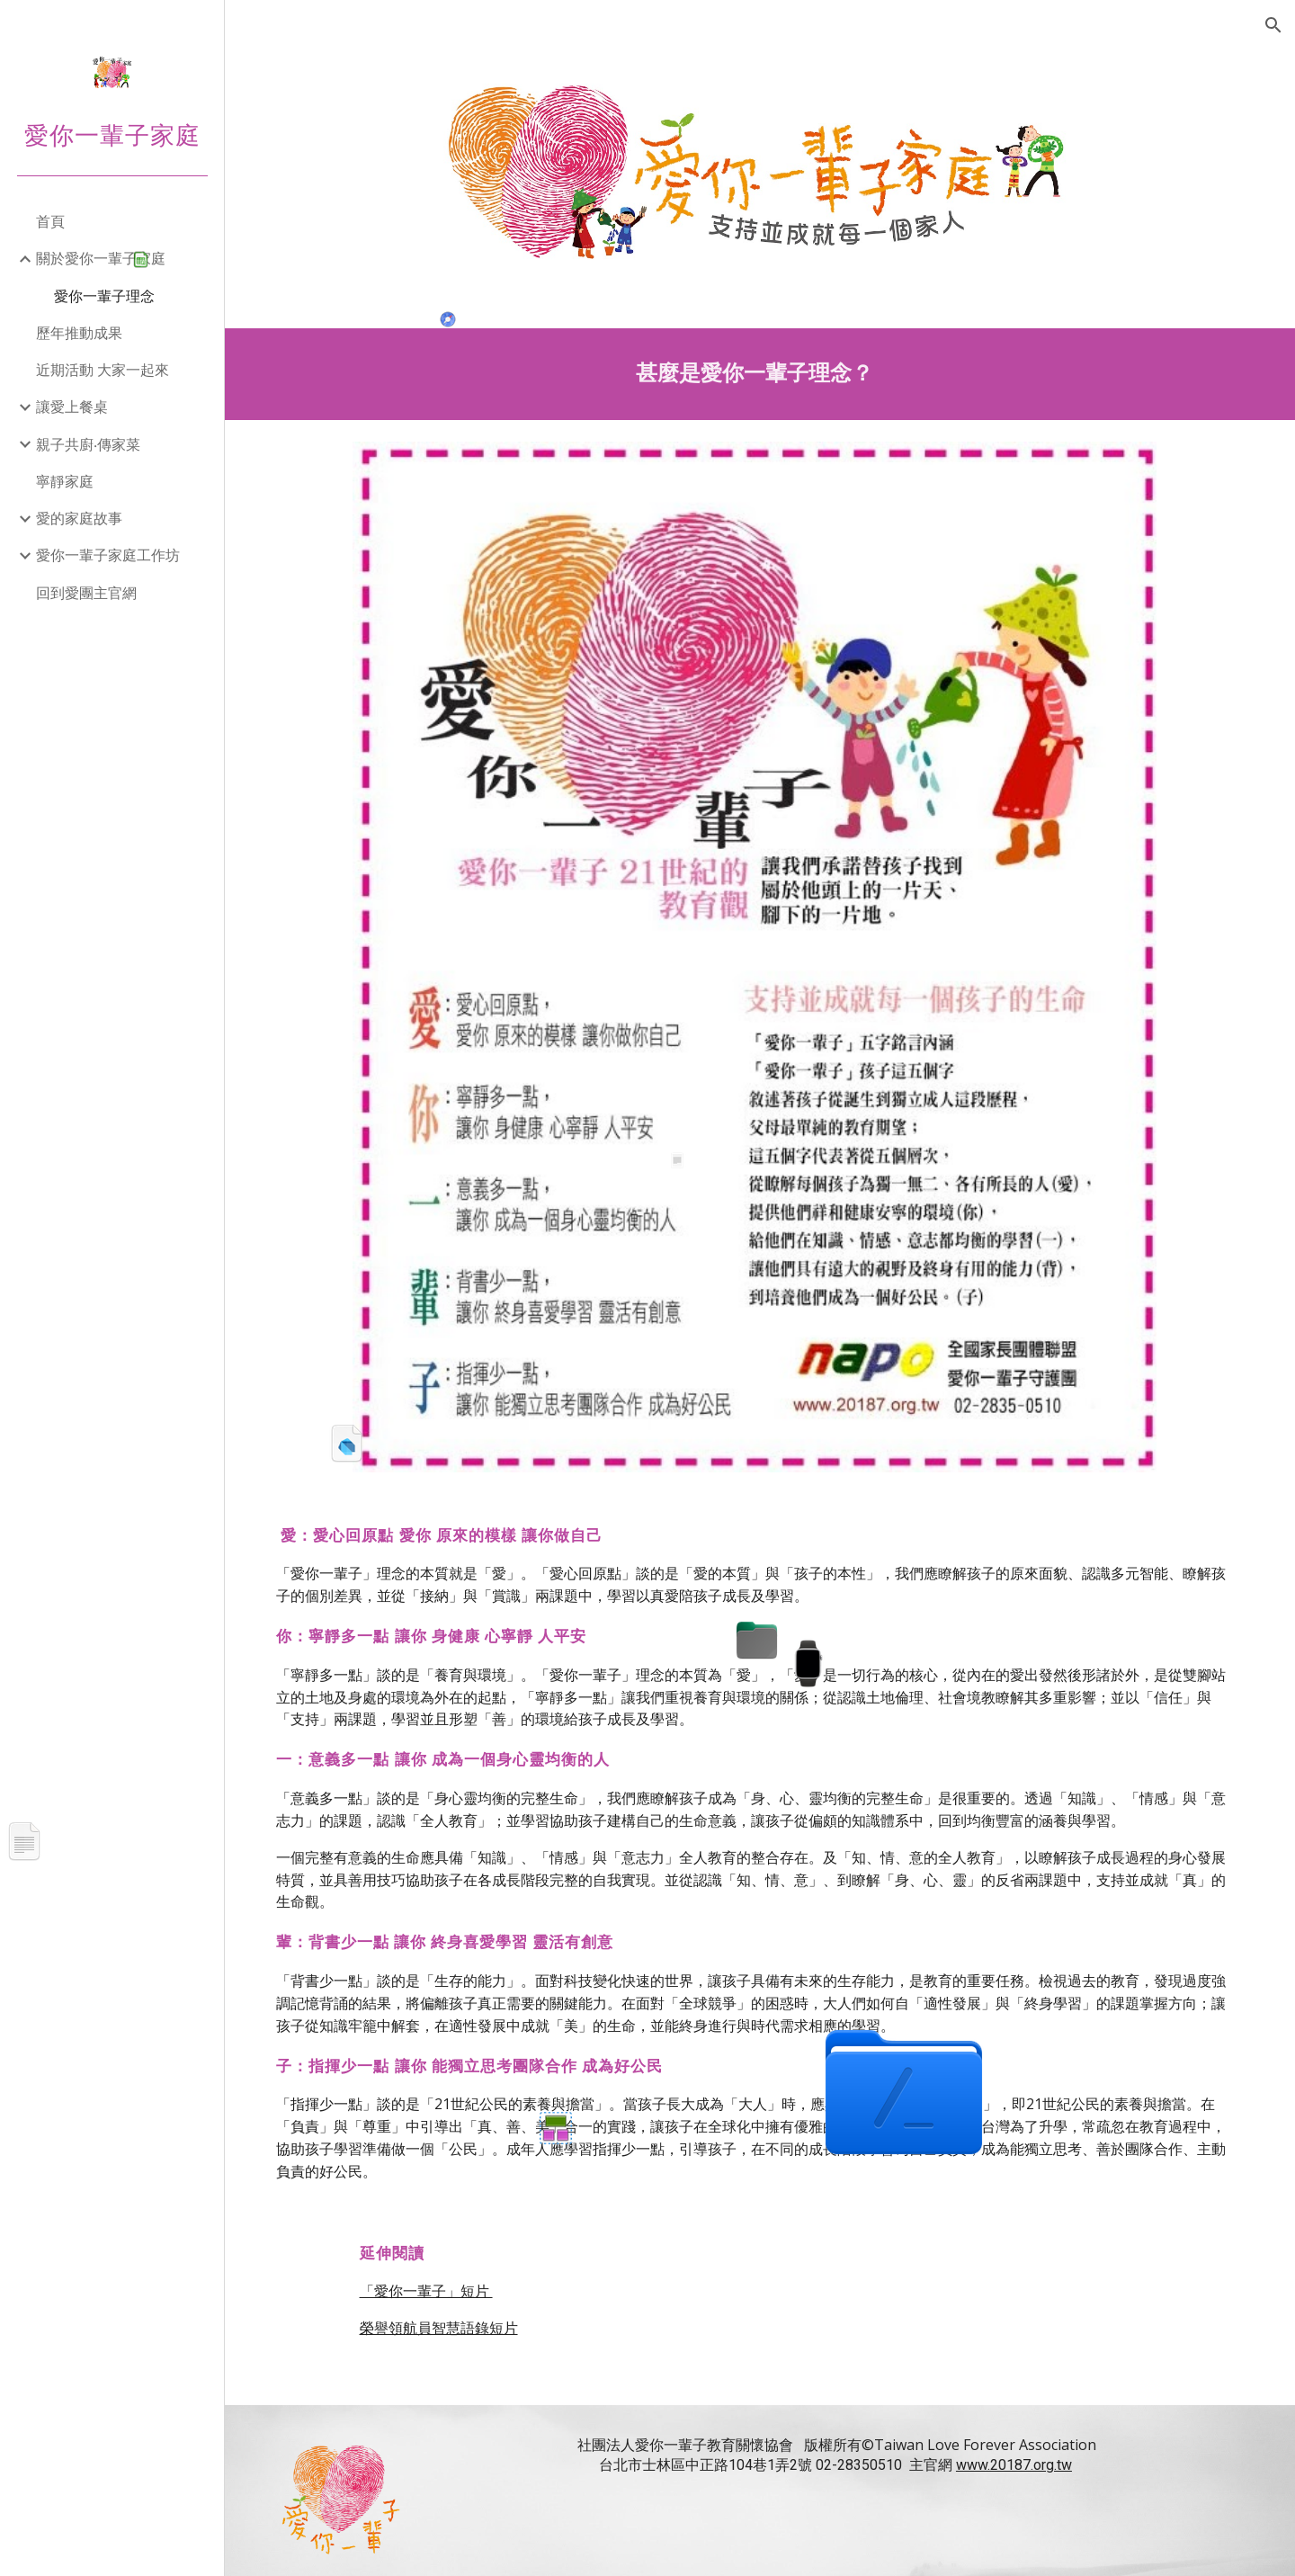  What do you see at coordinates (556, 2128) in the screenshot?
I see `select all items in the current view` at bounding box center [556, 2128].